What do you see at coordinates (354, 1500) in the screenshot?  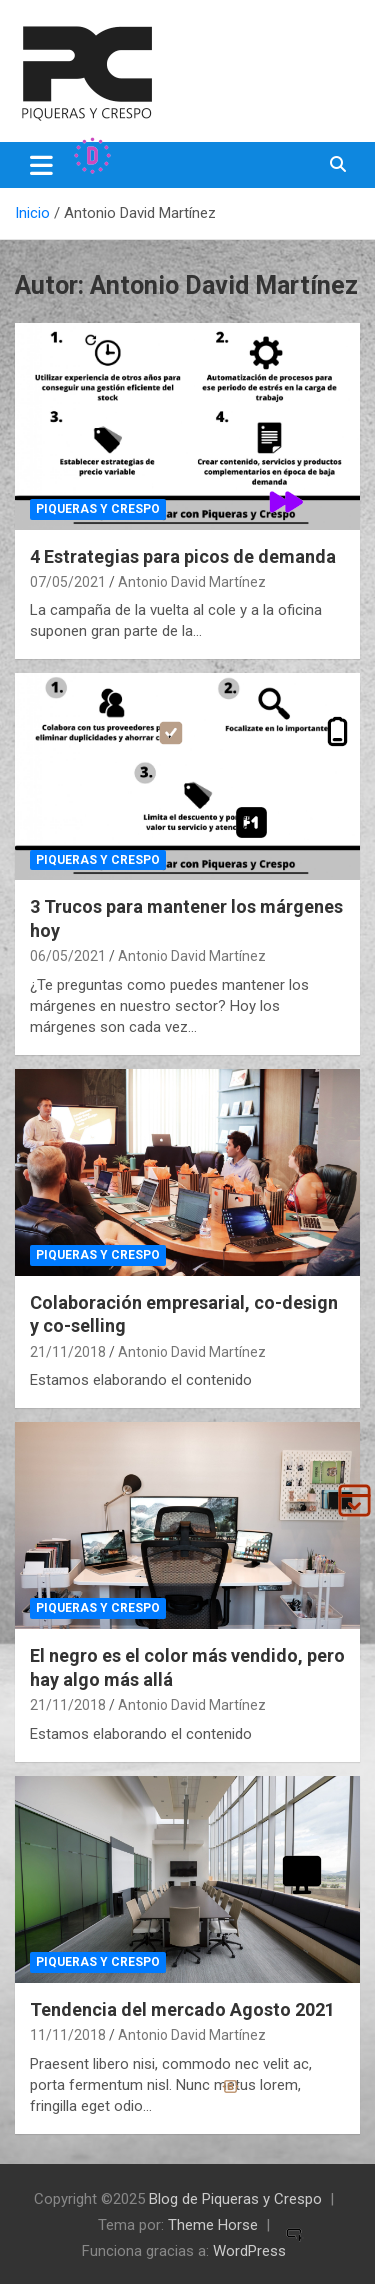 I see `collapse the top panel` at bounding box center [354, 1500].